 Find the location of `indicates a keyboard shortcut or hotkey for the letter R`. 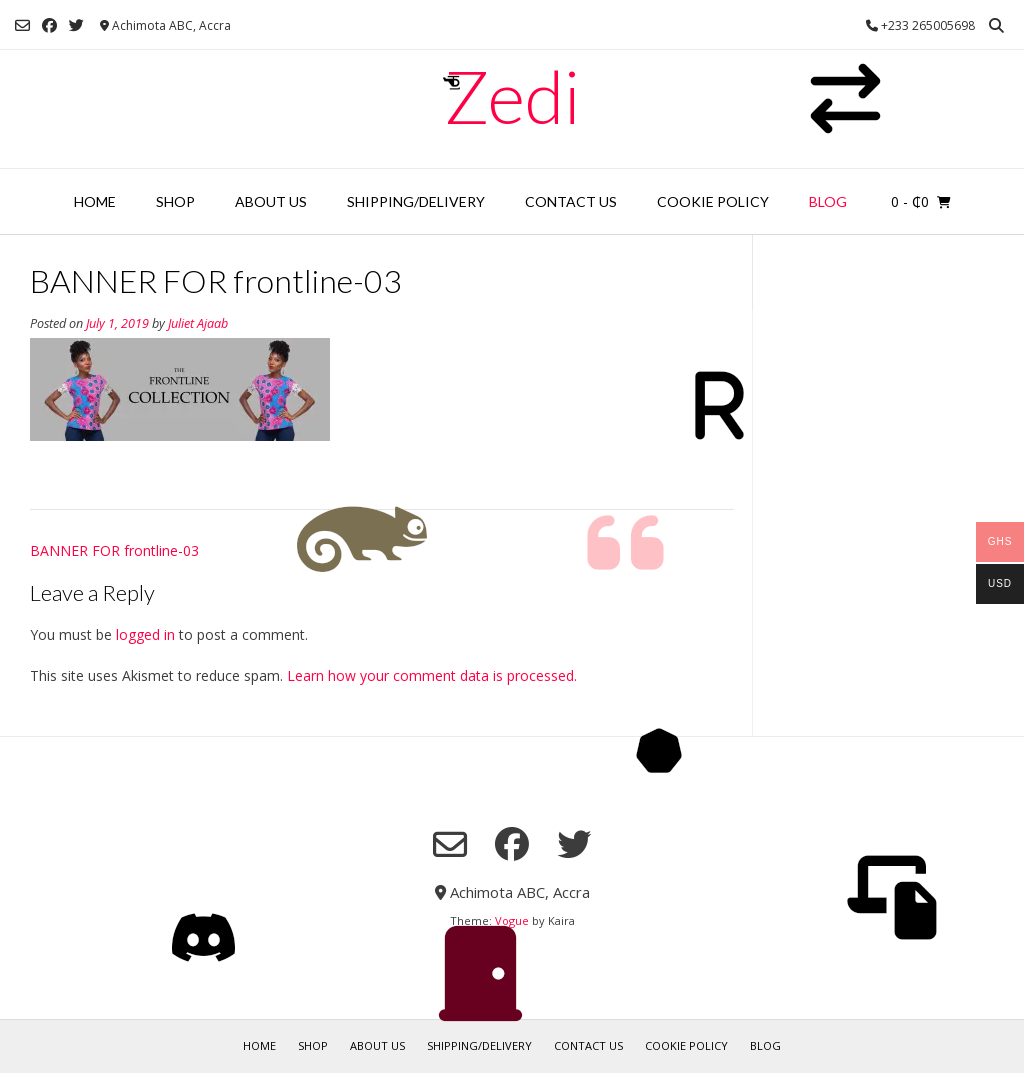

indicates a keyboard shortcut or hotkey for the letter R is located at coordinates (719, 405).